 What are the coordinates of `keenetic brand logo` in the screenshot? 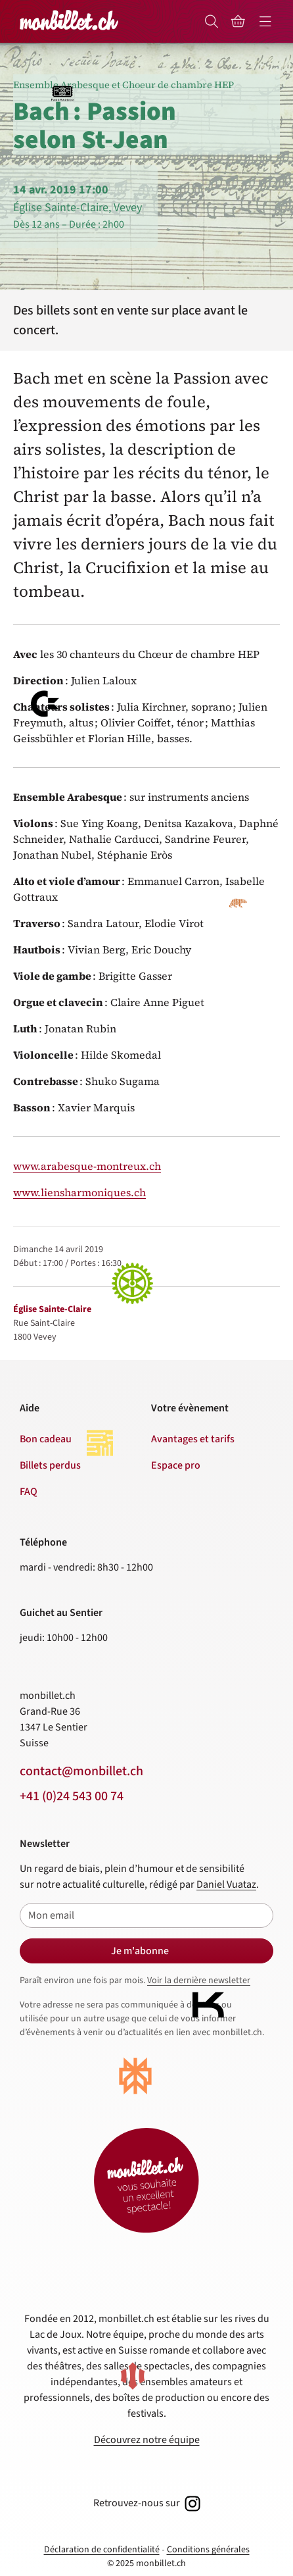 It's located at (208, 2005).